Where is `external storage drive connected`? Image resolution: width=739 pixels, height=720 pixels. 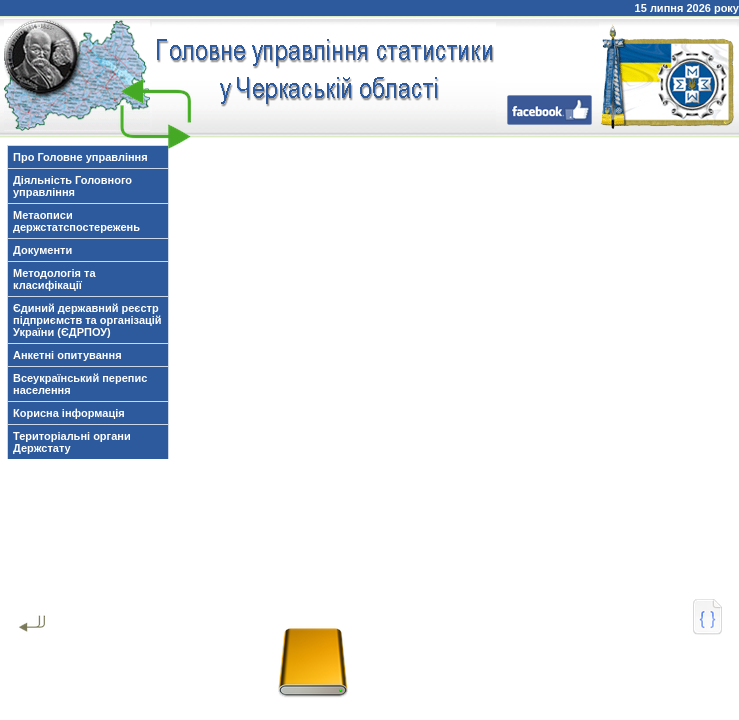 external storage drive connected is located at coordinates (313, 662).